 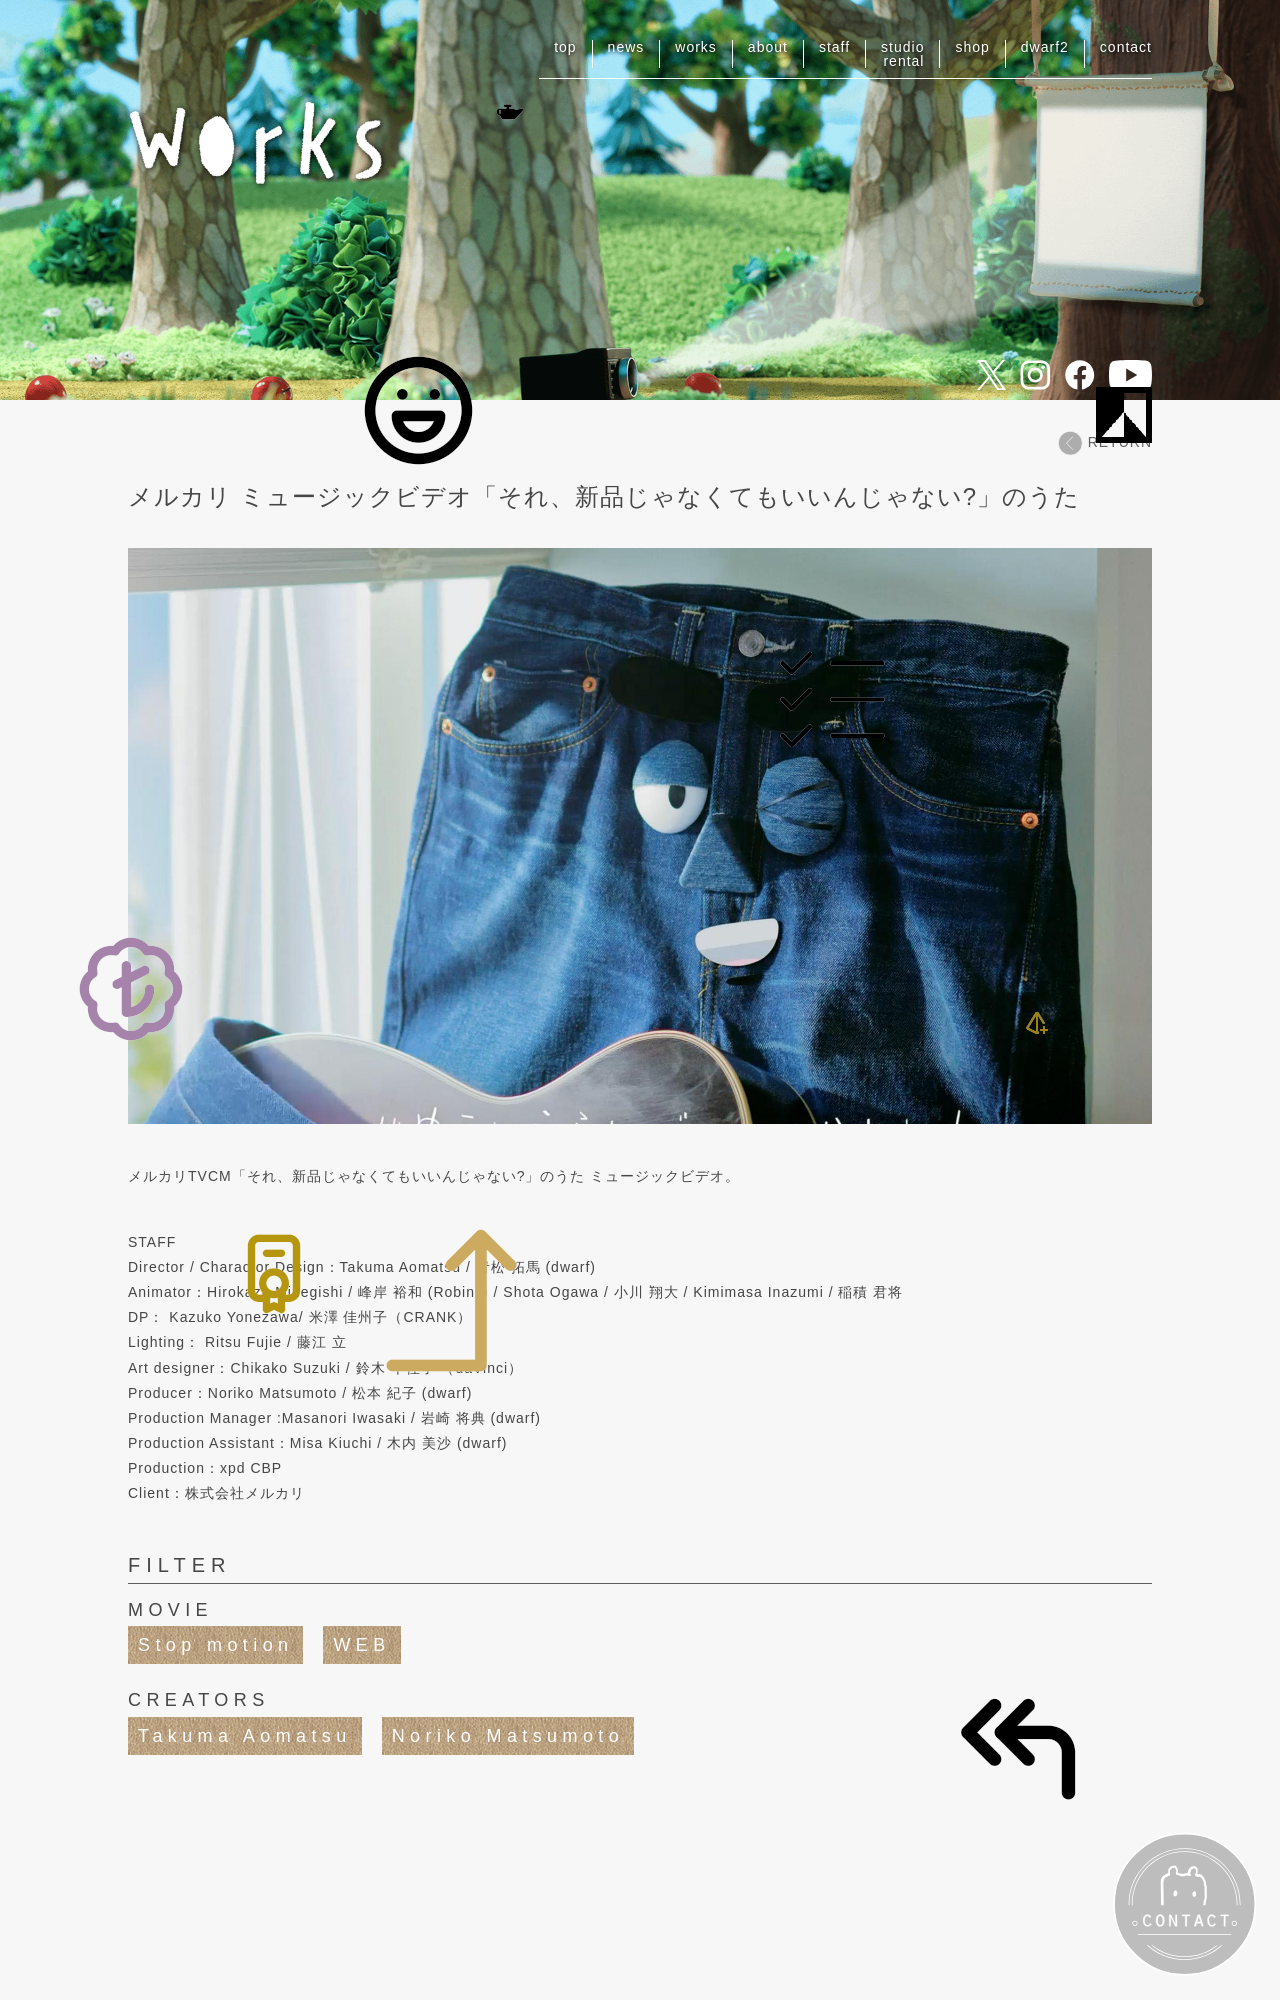 What do you see at coordinates (510, 112) in the screenshot?
I see `access maintenance or service settings` at bounding box center [510, 112].